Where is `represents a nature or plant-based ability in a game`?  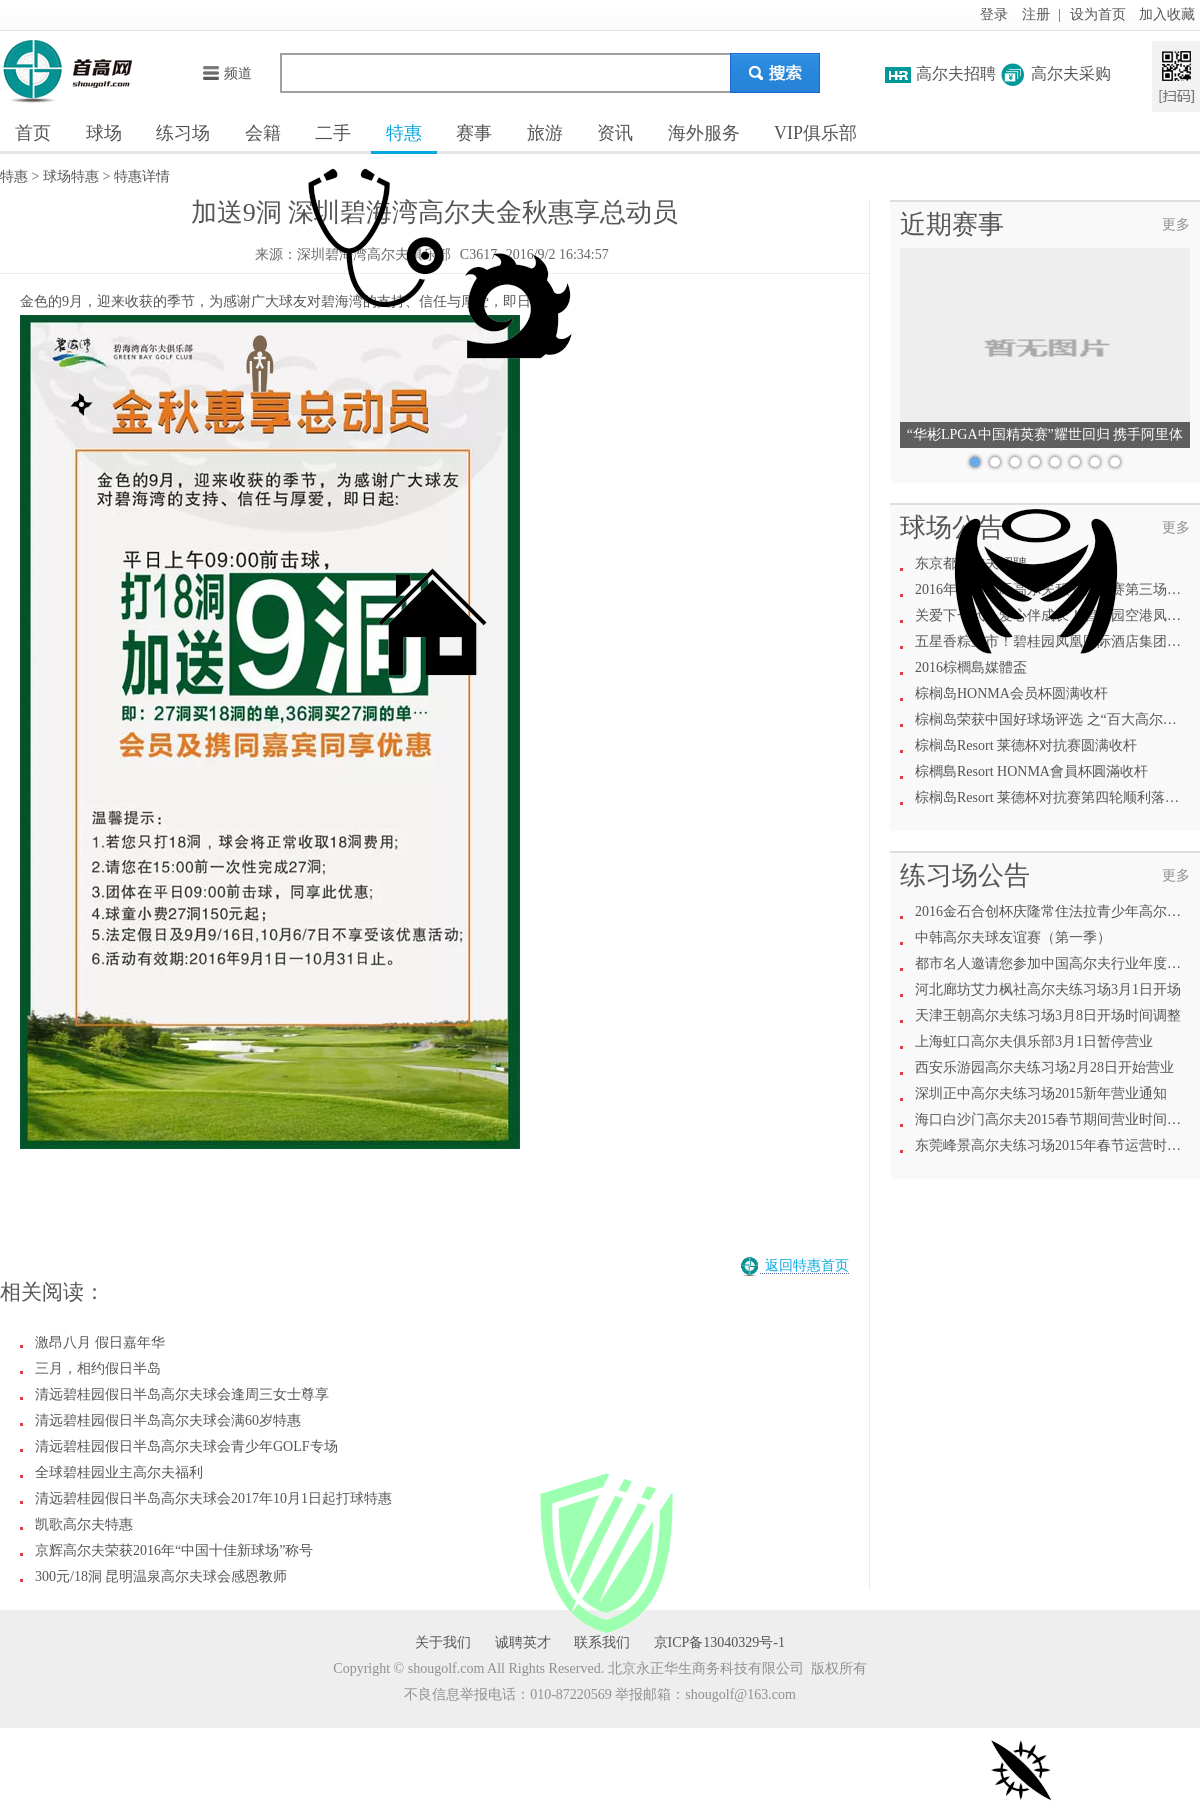 represents a nature or plant-based ability in a game is located at coordinates (518, 305).